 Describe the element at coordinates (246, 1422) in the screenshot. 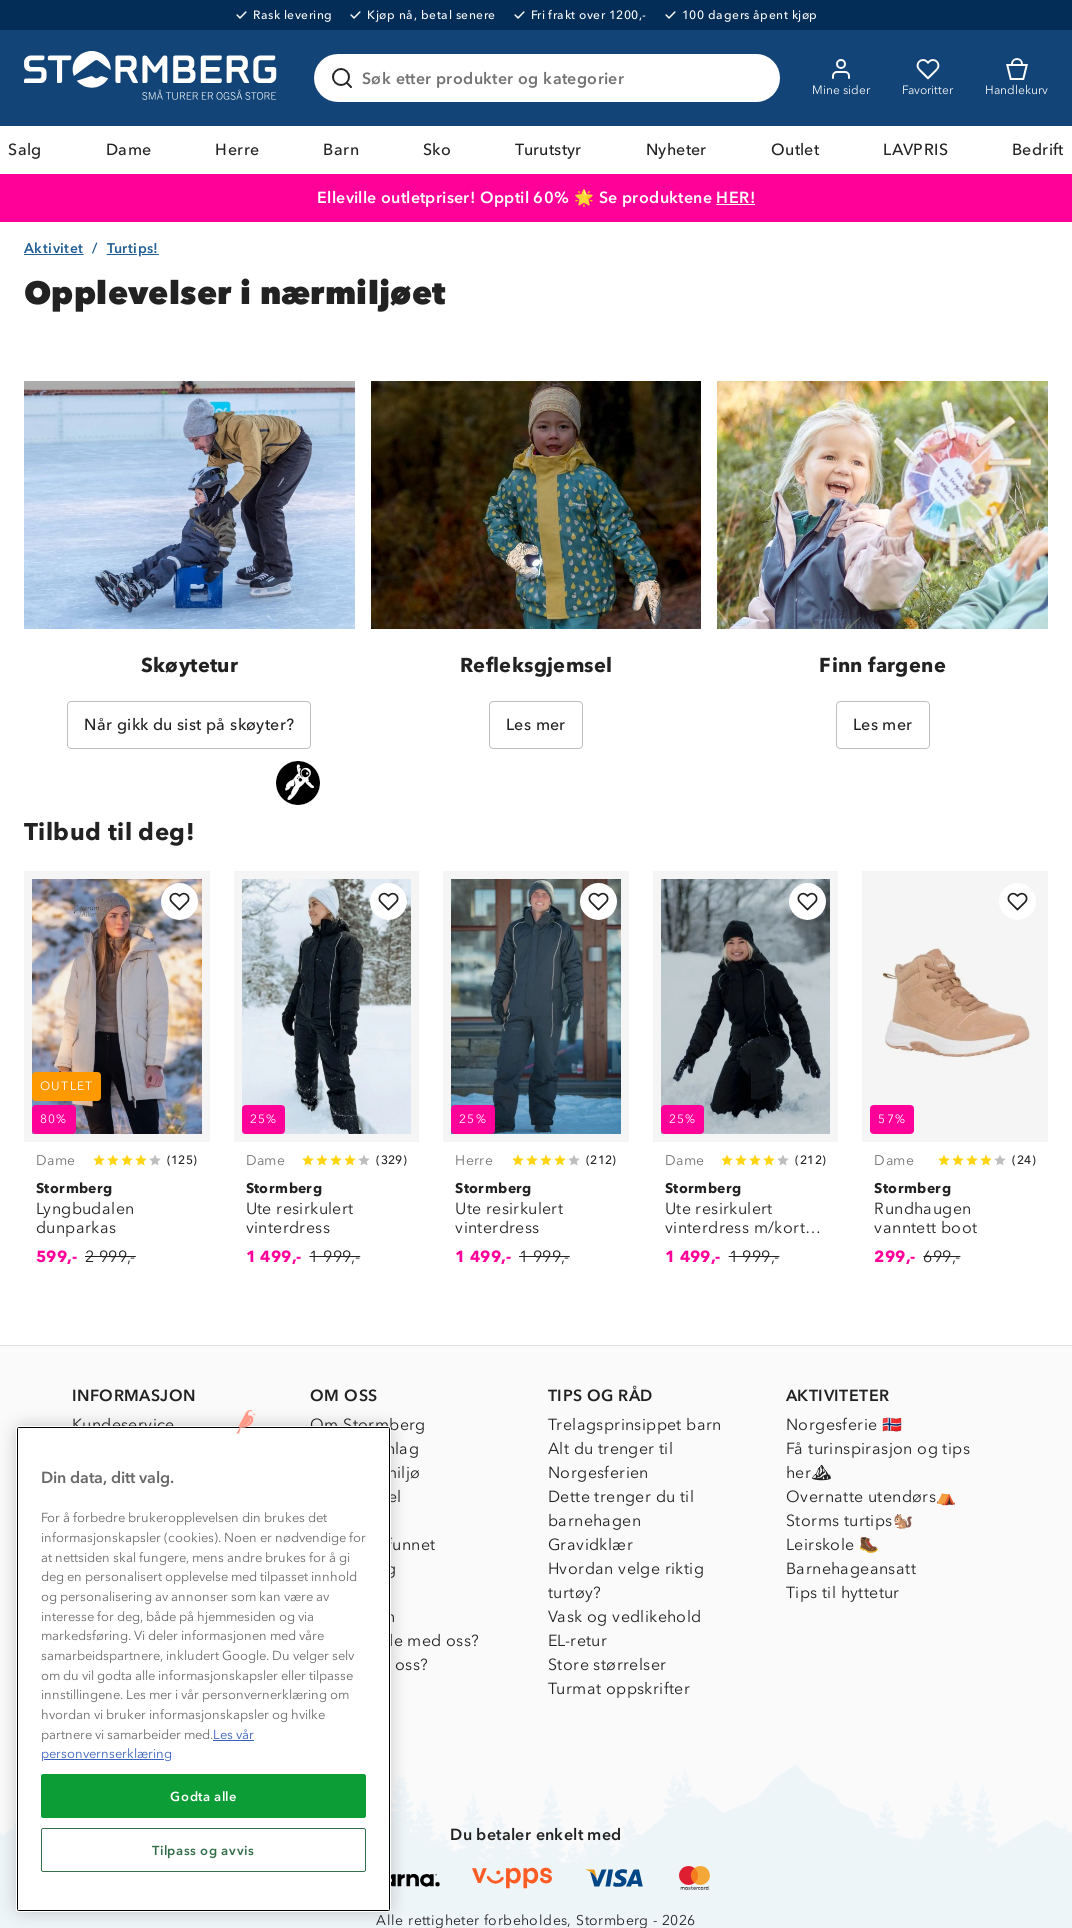

I see `wagtail CMS logo` at that location.